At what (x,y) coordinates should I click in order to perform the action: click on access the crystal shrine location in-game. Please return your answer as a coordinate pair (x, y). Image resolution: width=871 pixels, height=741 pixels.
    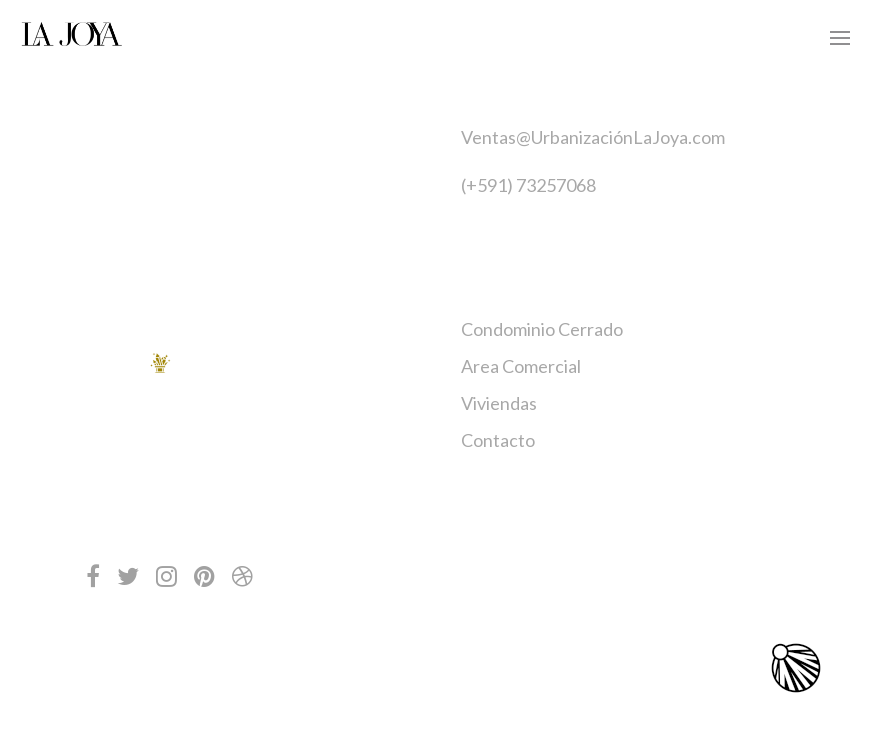
    Looking at the image, I should click on (160, 363).